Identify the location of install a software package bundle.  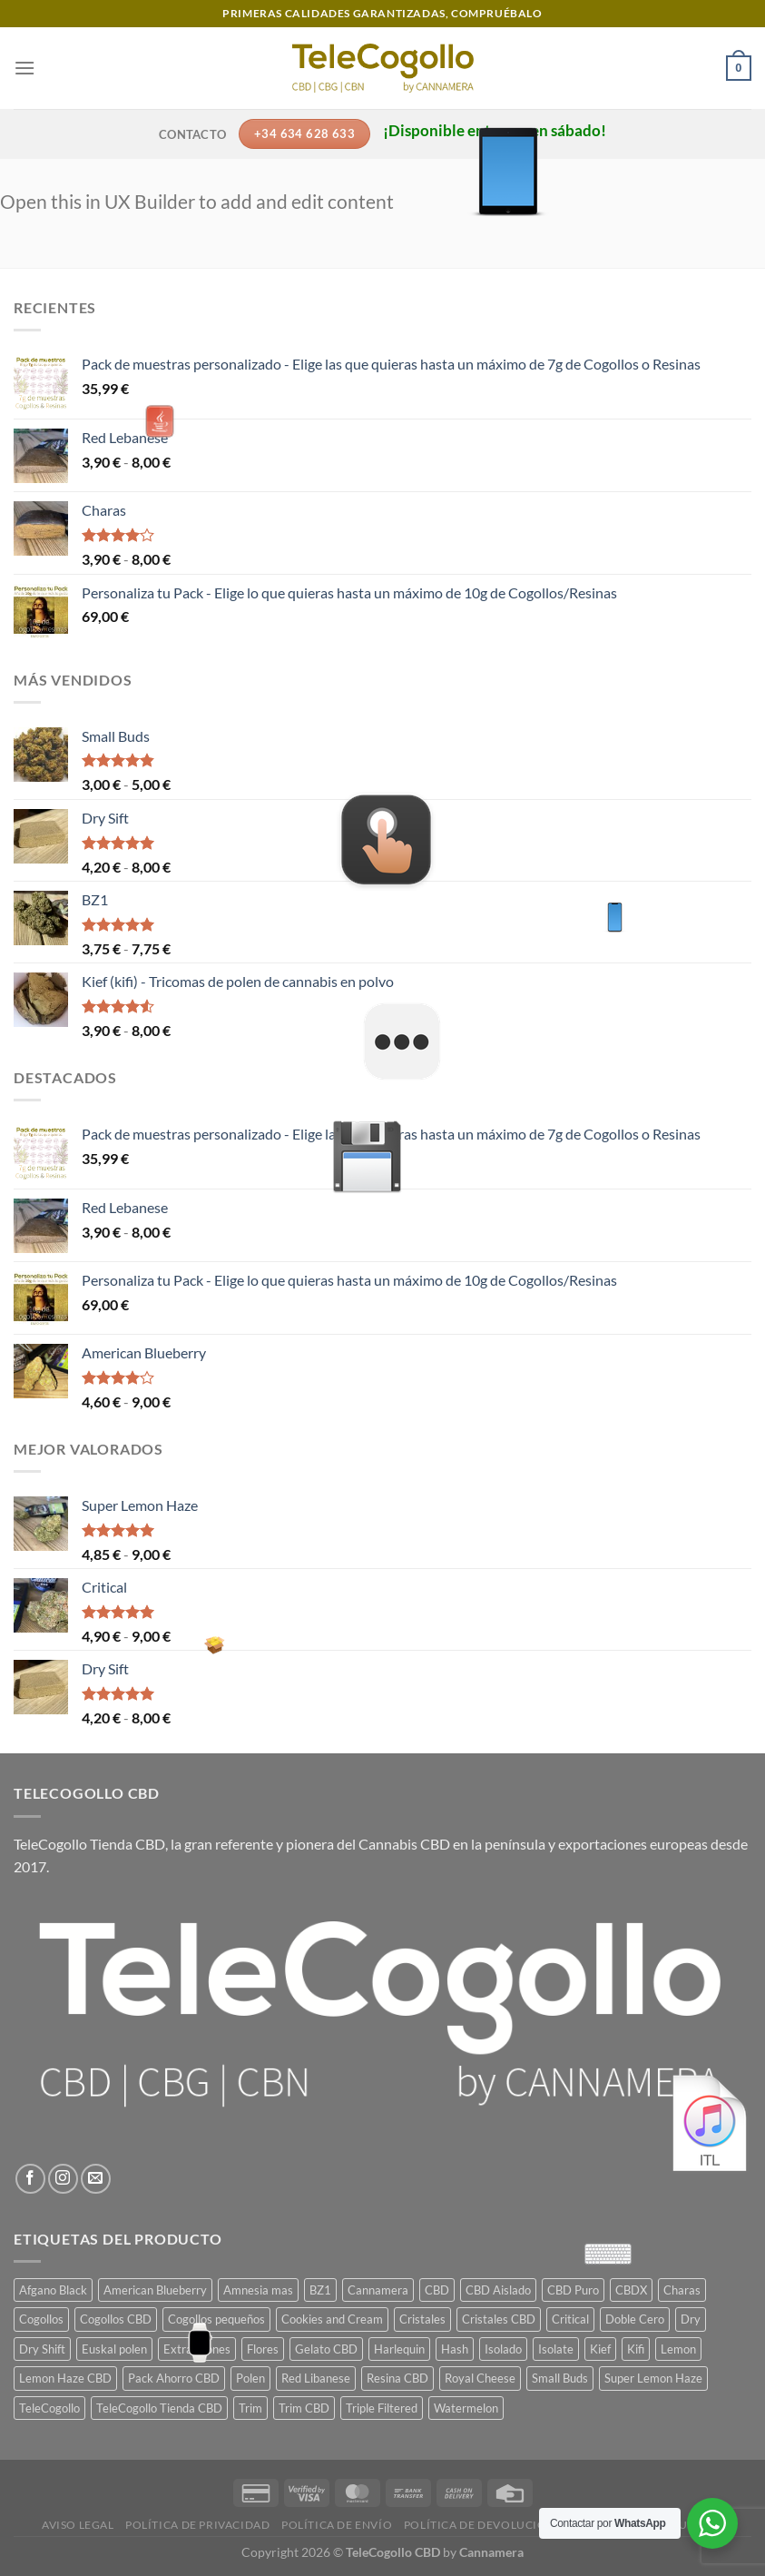
(214, 1644).